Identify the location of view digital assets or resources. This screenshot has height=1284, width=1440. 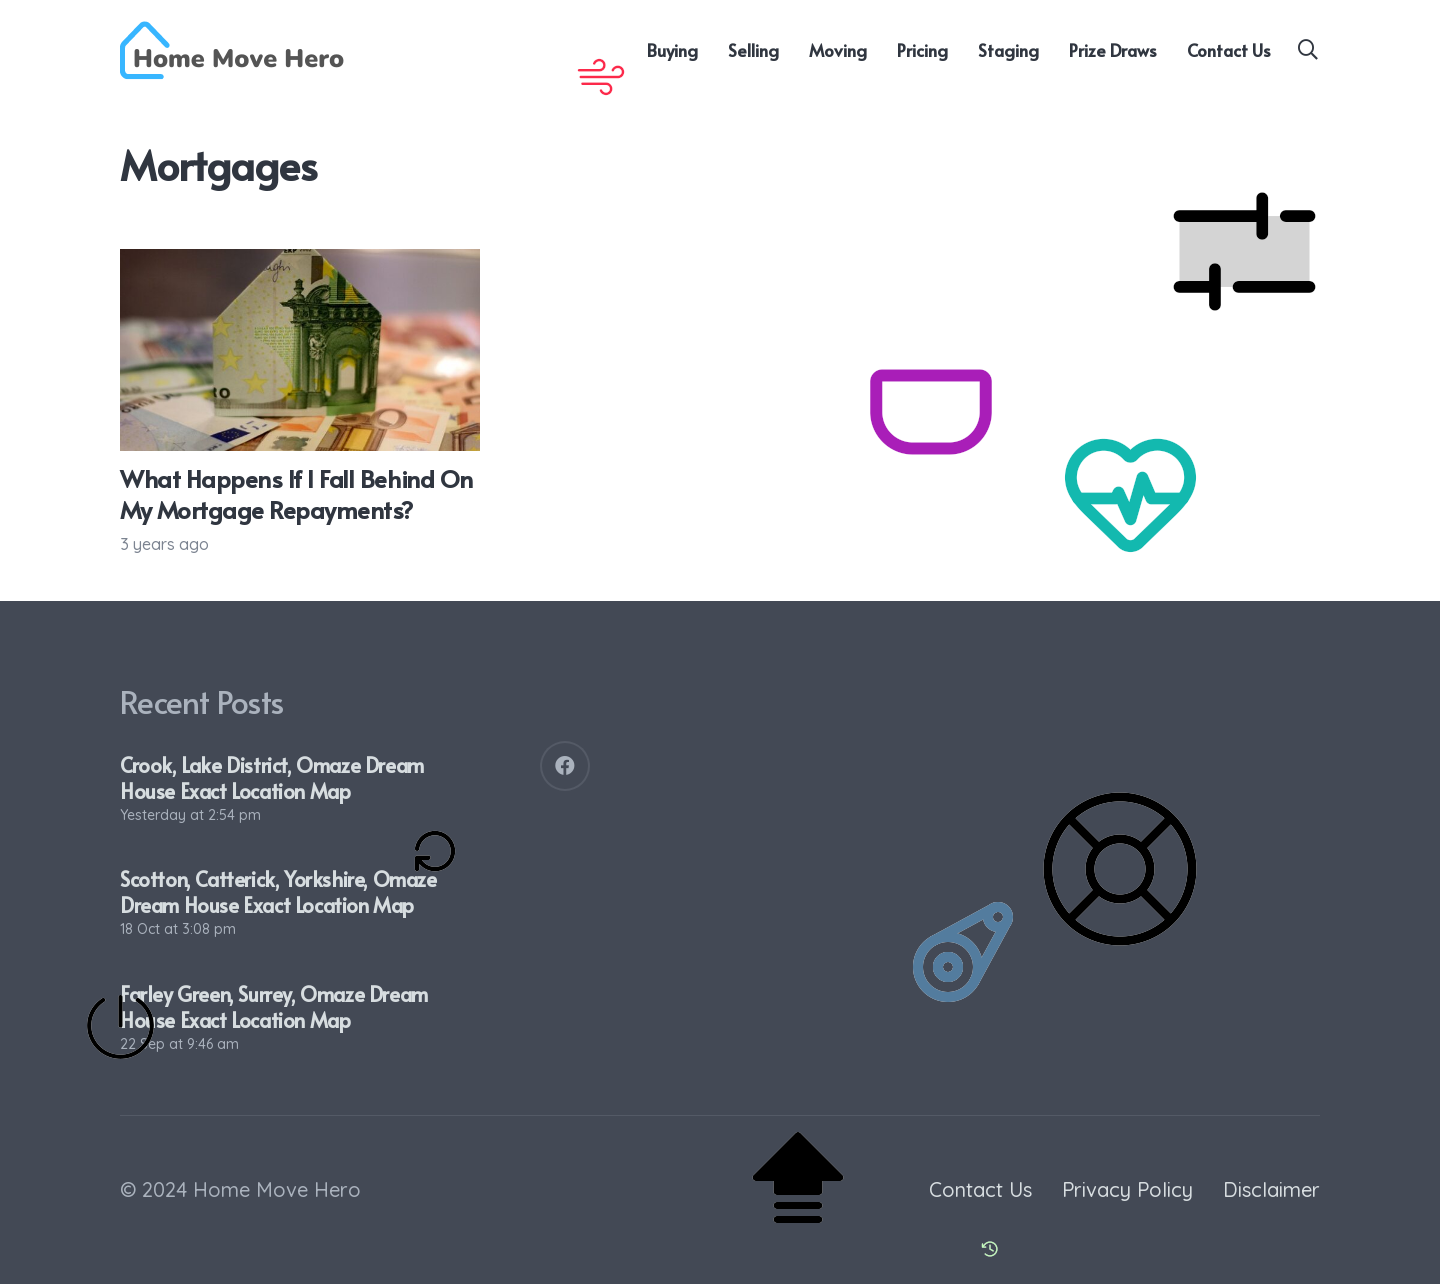
(963, 952).